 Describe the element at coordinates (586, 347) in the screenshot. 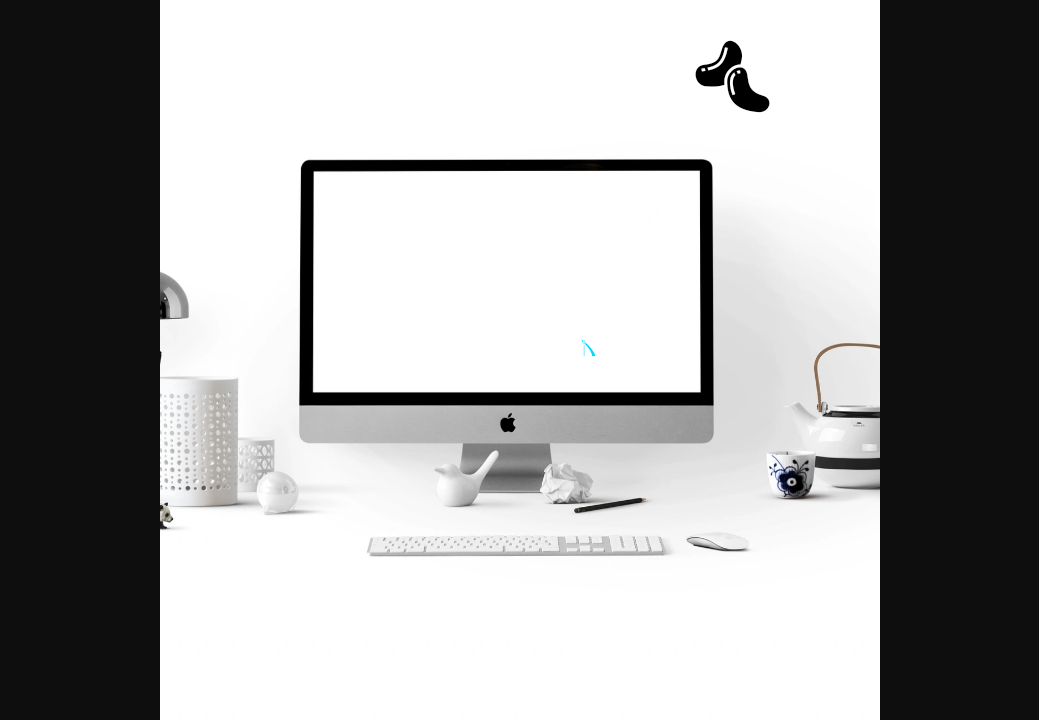

I see `equip or select bow weapon` at that location.